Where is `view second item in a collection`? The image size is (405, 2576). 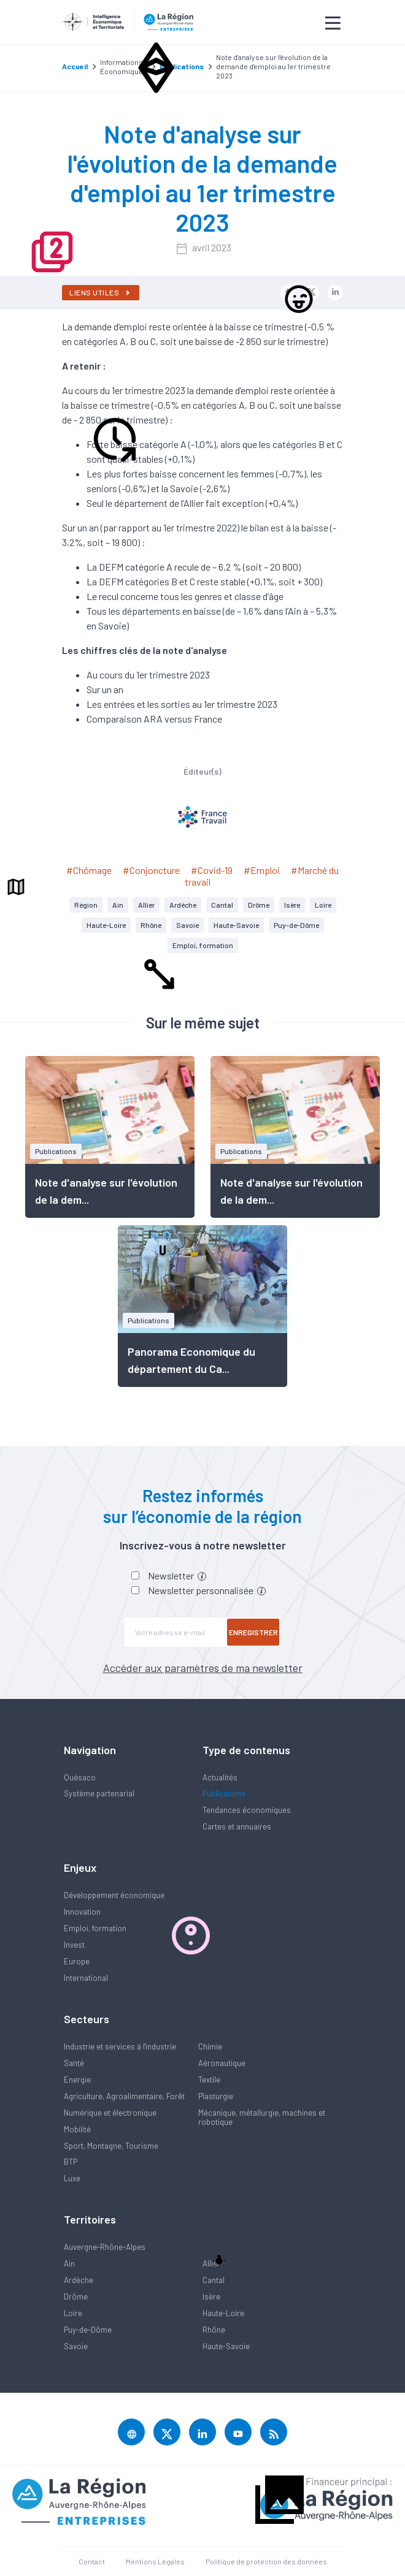 view second item in a collection is located at coordinates (52, 252).